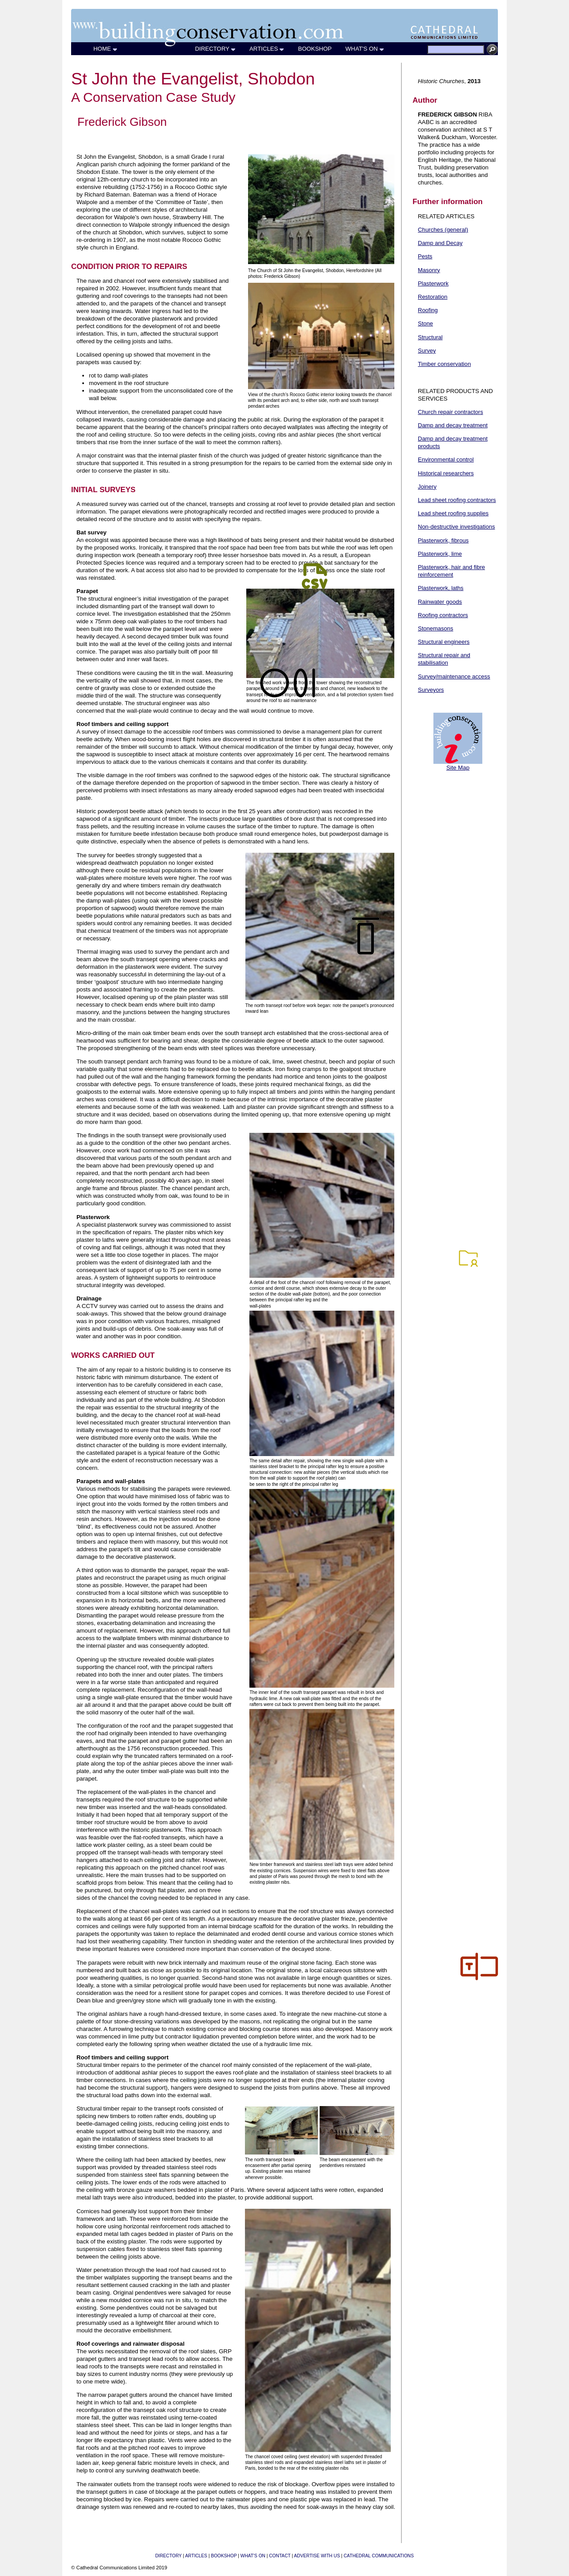 The image size is (569, 2576). I want to click on open or view a CSV file, so click(315, 577).